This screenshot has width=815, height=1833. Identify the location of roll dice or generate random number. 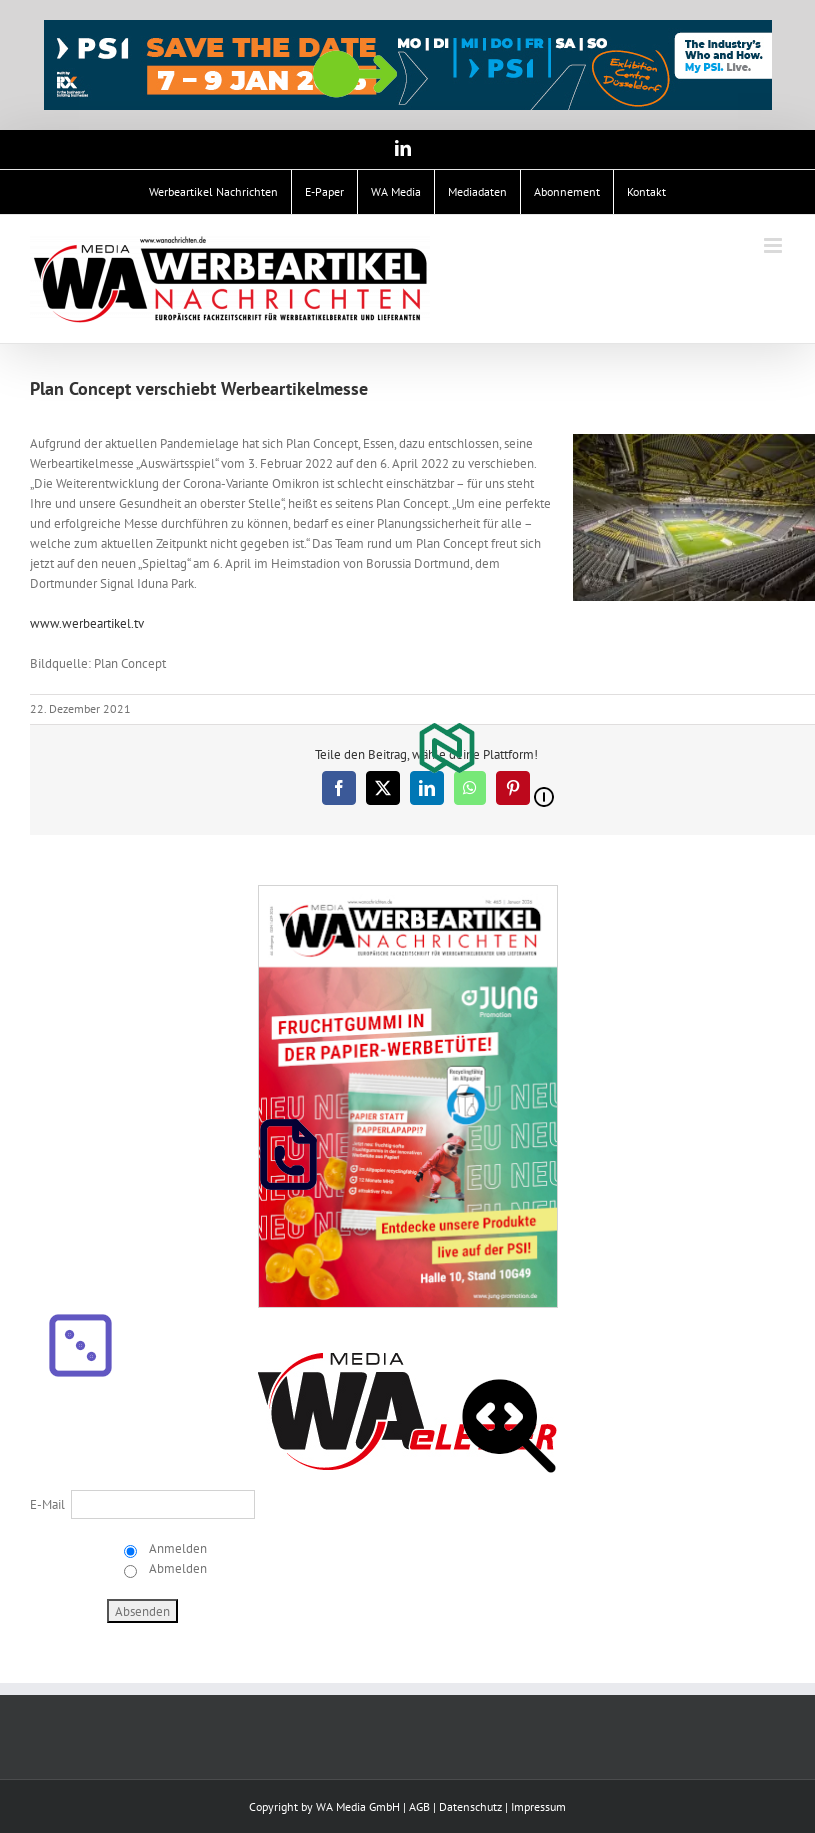
(80, 1345).